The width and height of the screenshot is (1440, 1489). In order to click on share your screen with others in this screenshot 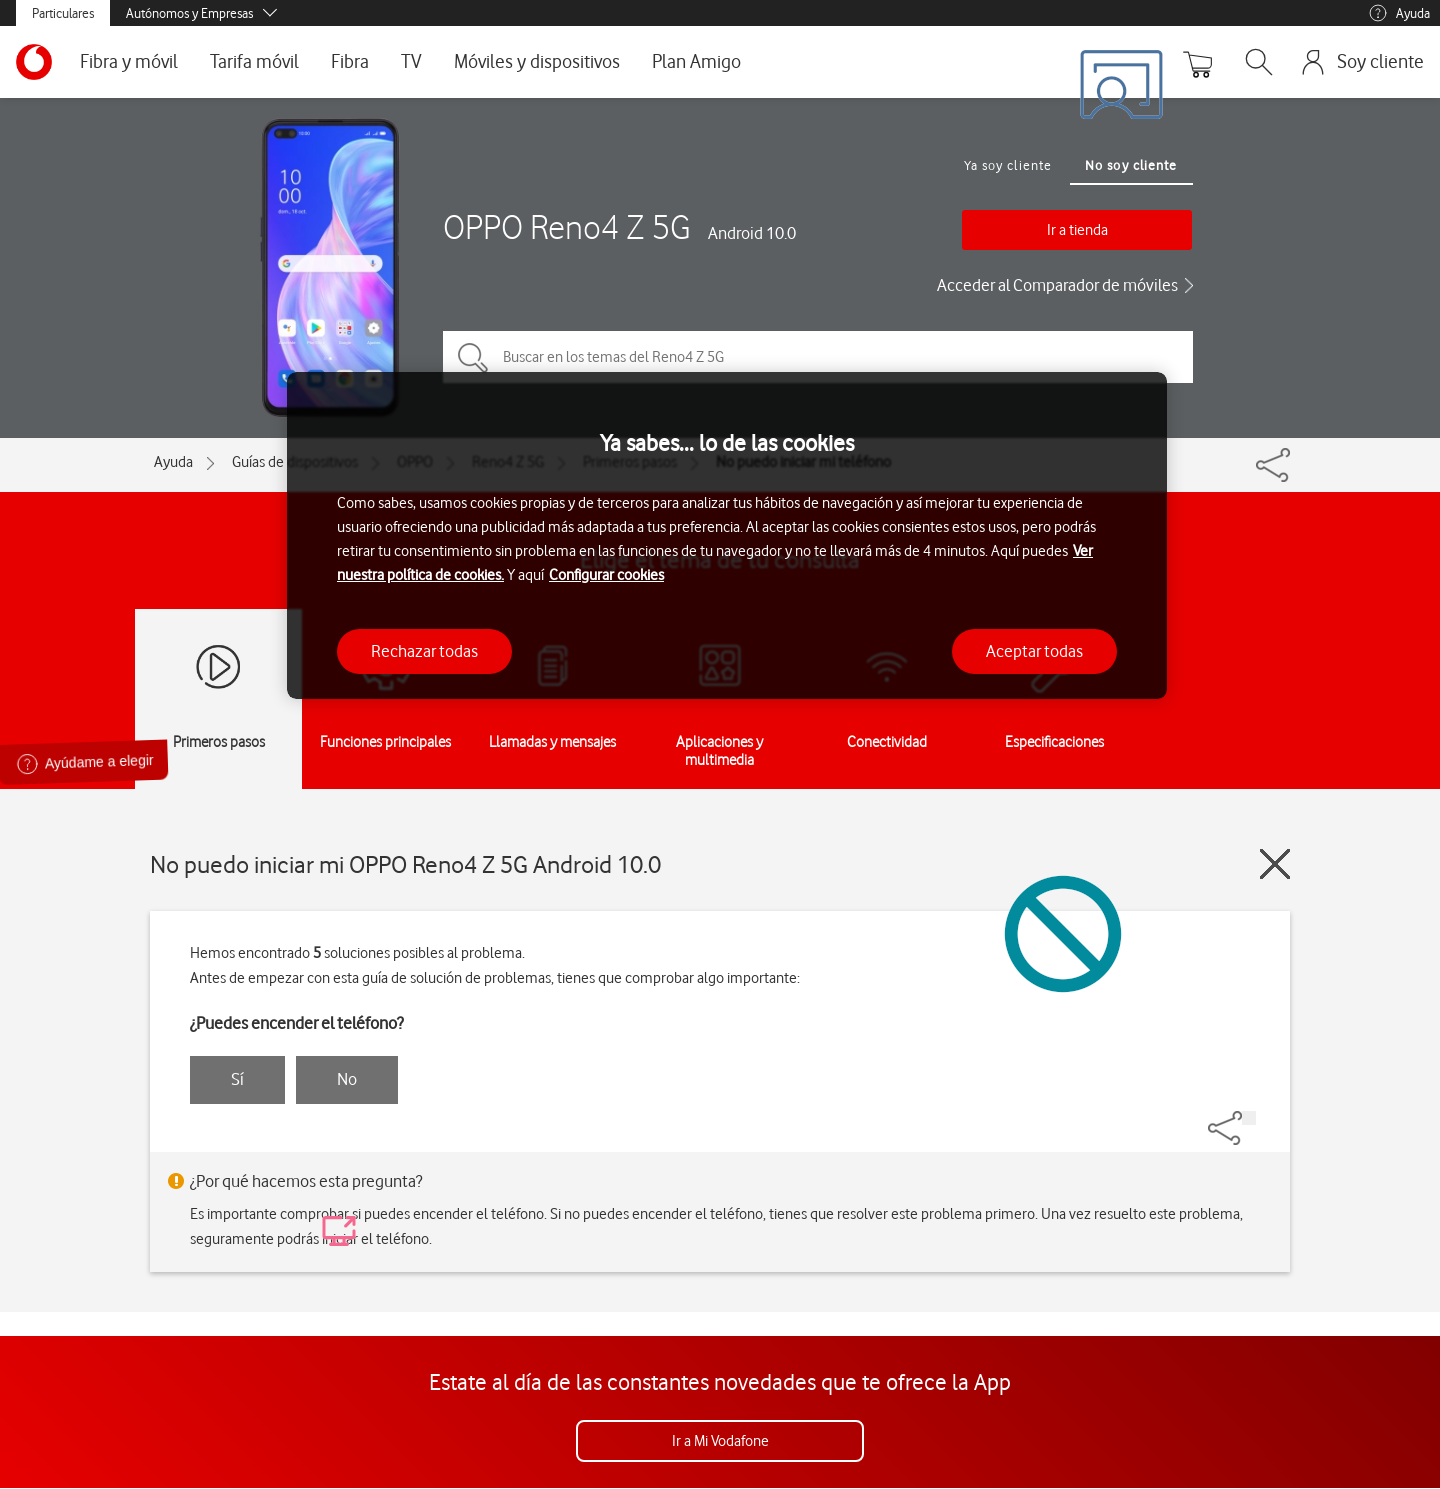, I will do `click(339, 1231)`.